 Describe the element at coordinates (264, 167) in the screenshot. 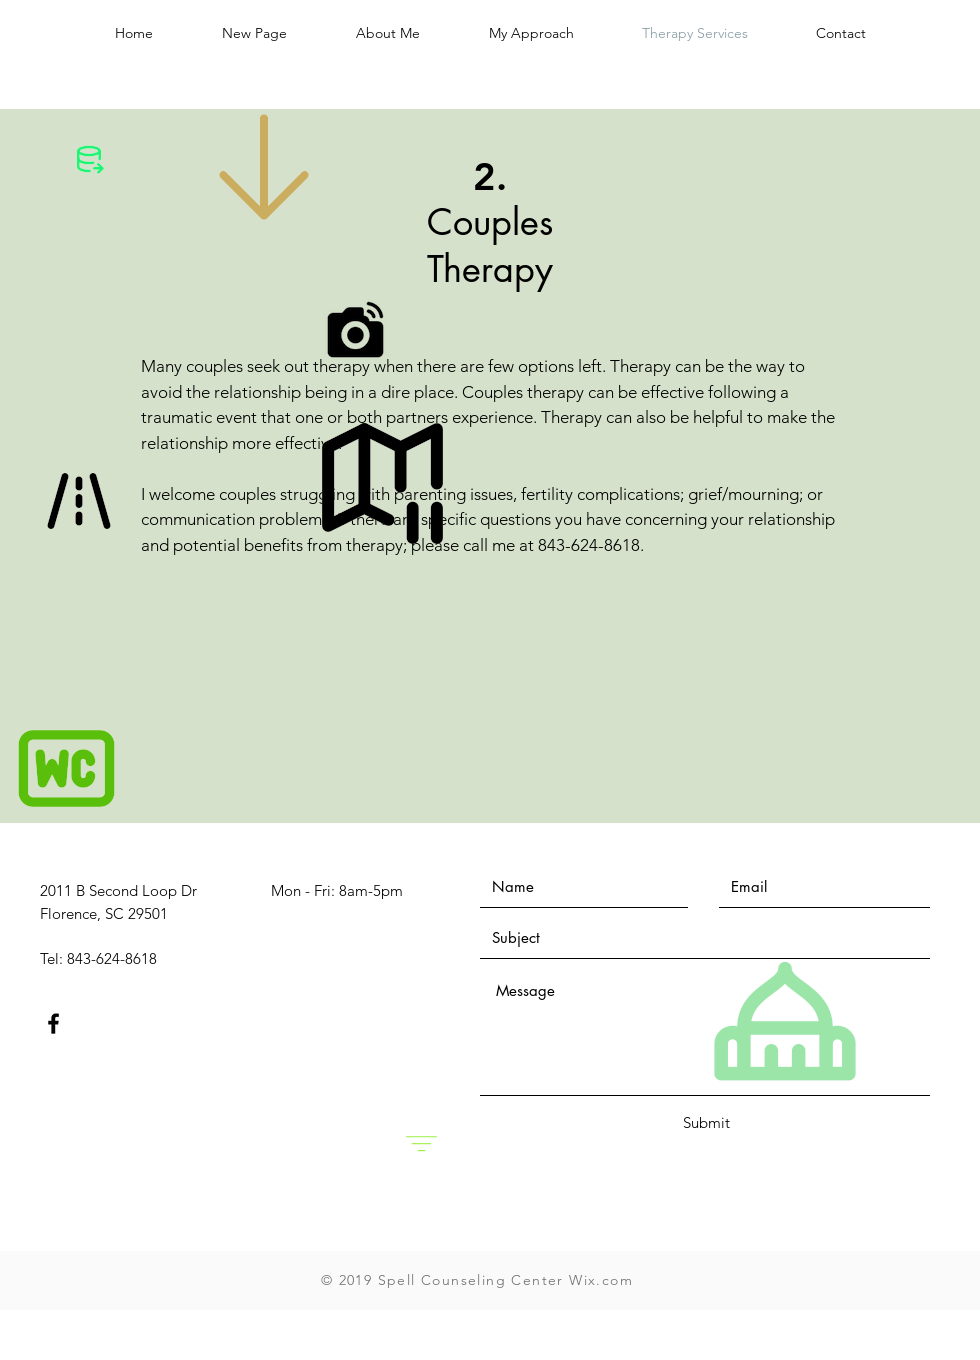

I see `scroll down or view more content` at that location.